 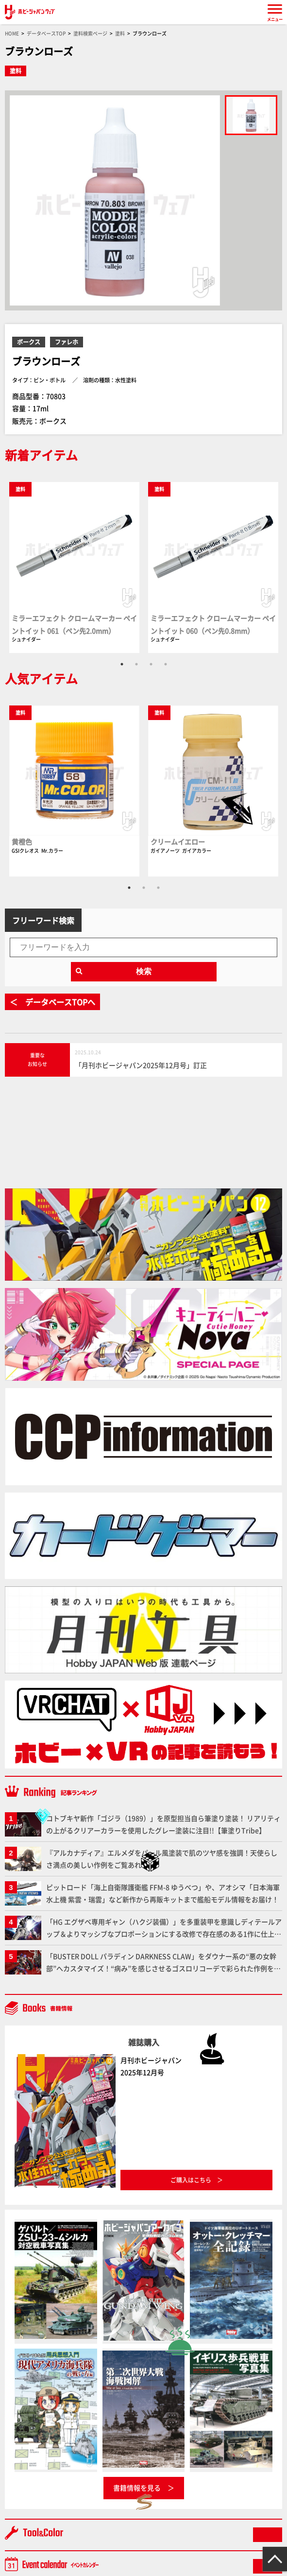 I want to click on roll the dice or randomize, so click(x=150, y=1862).